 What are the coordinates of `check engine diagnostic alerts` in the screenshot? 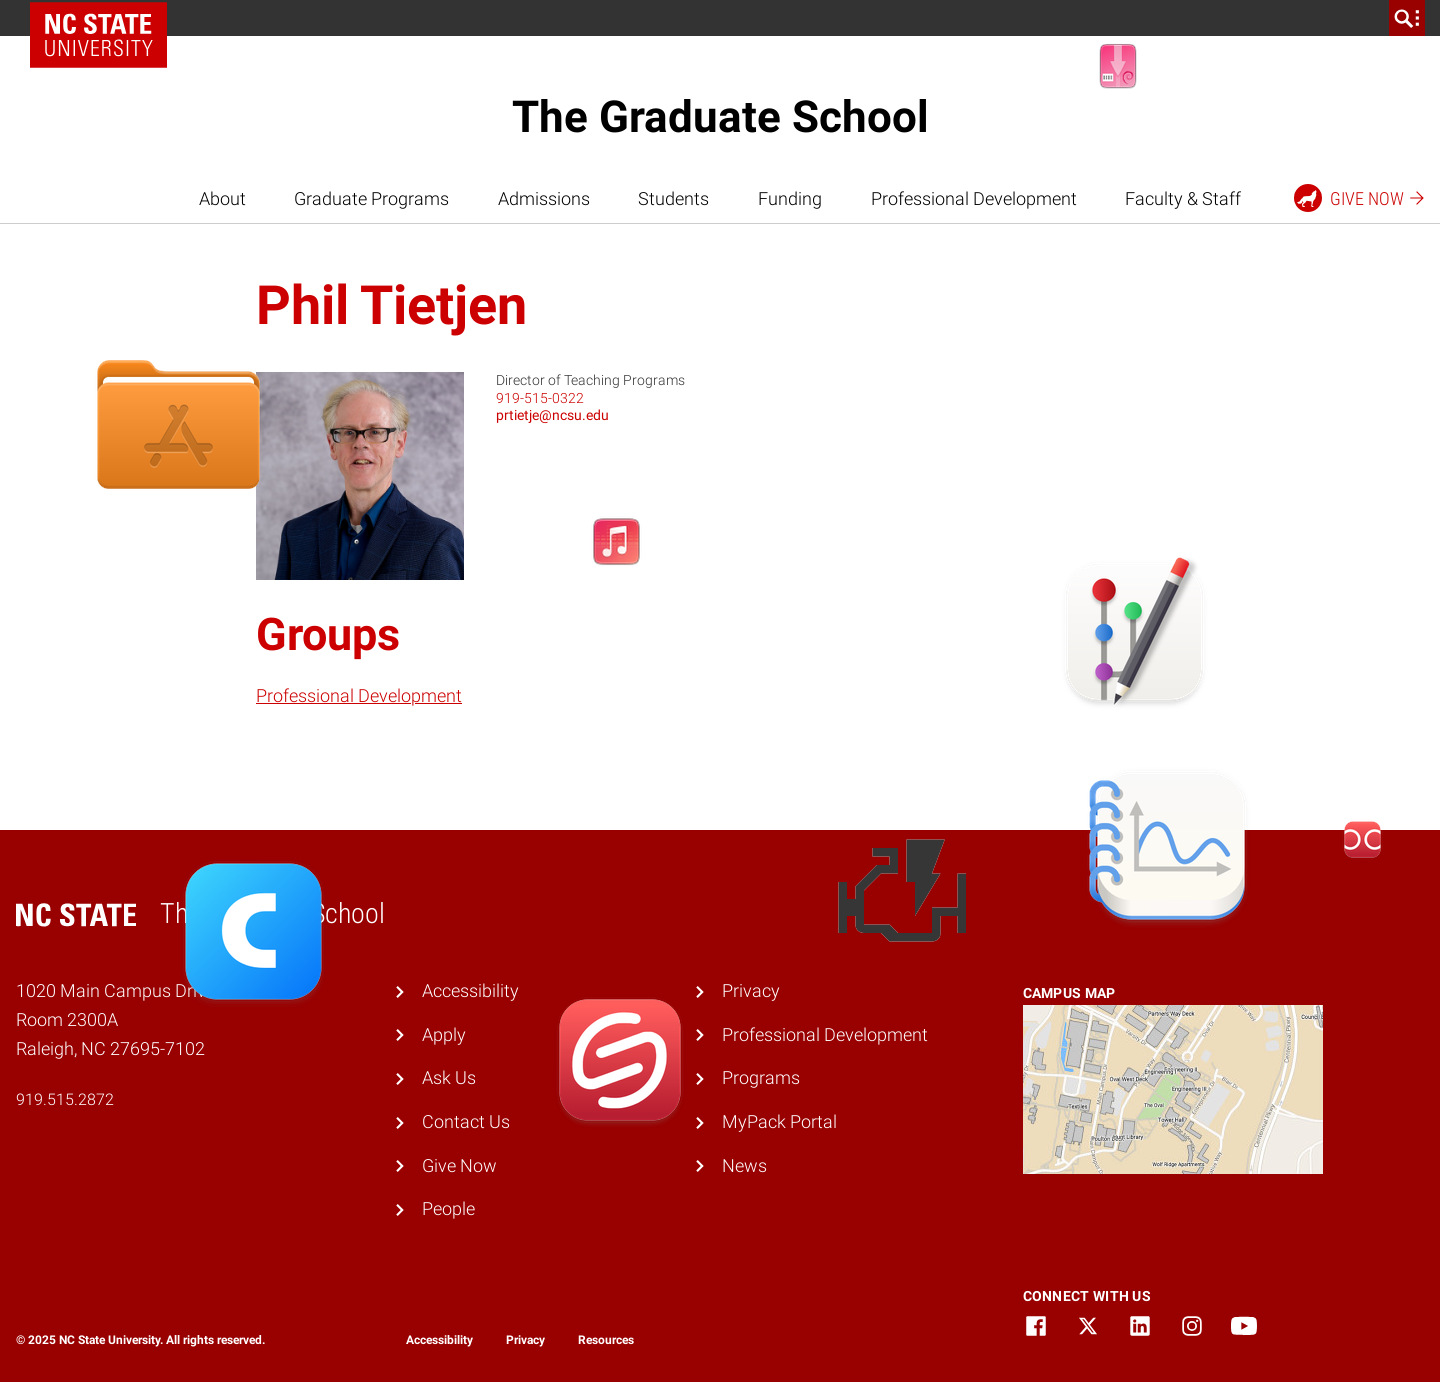 It's located at (898, 899).